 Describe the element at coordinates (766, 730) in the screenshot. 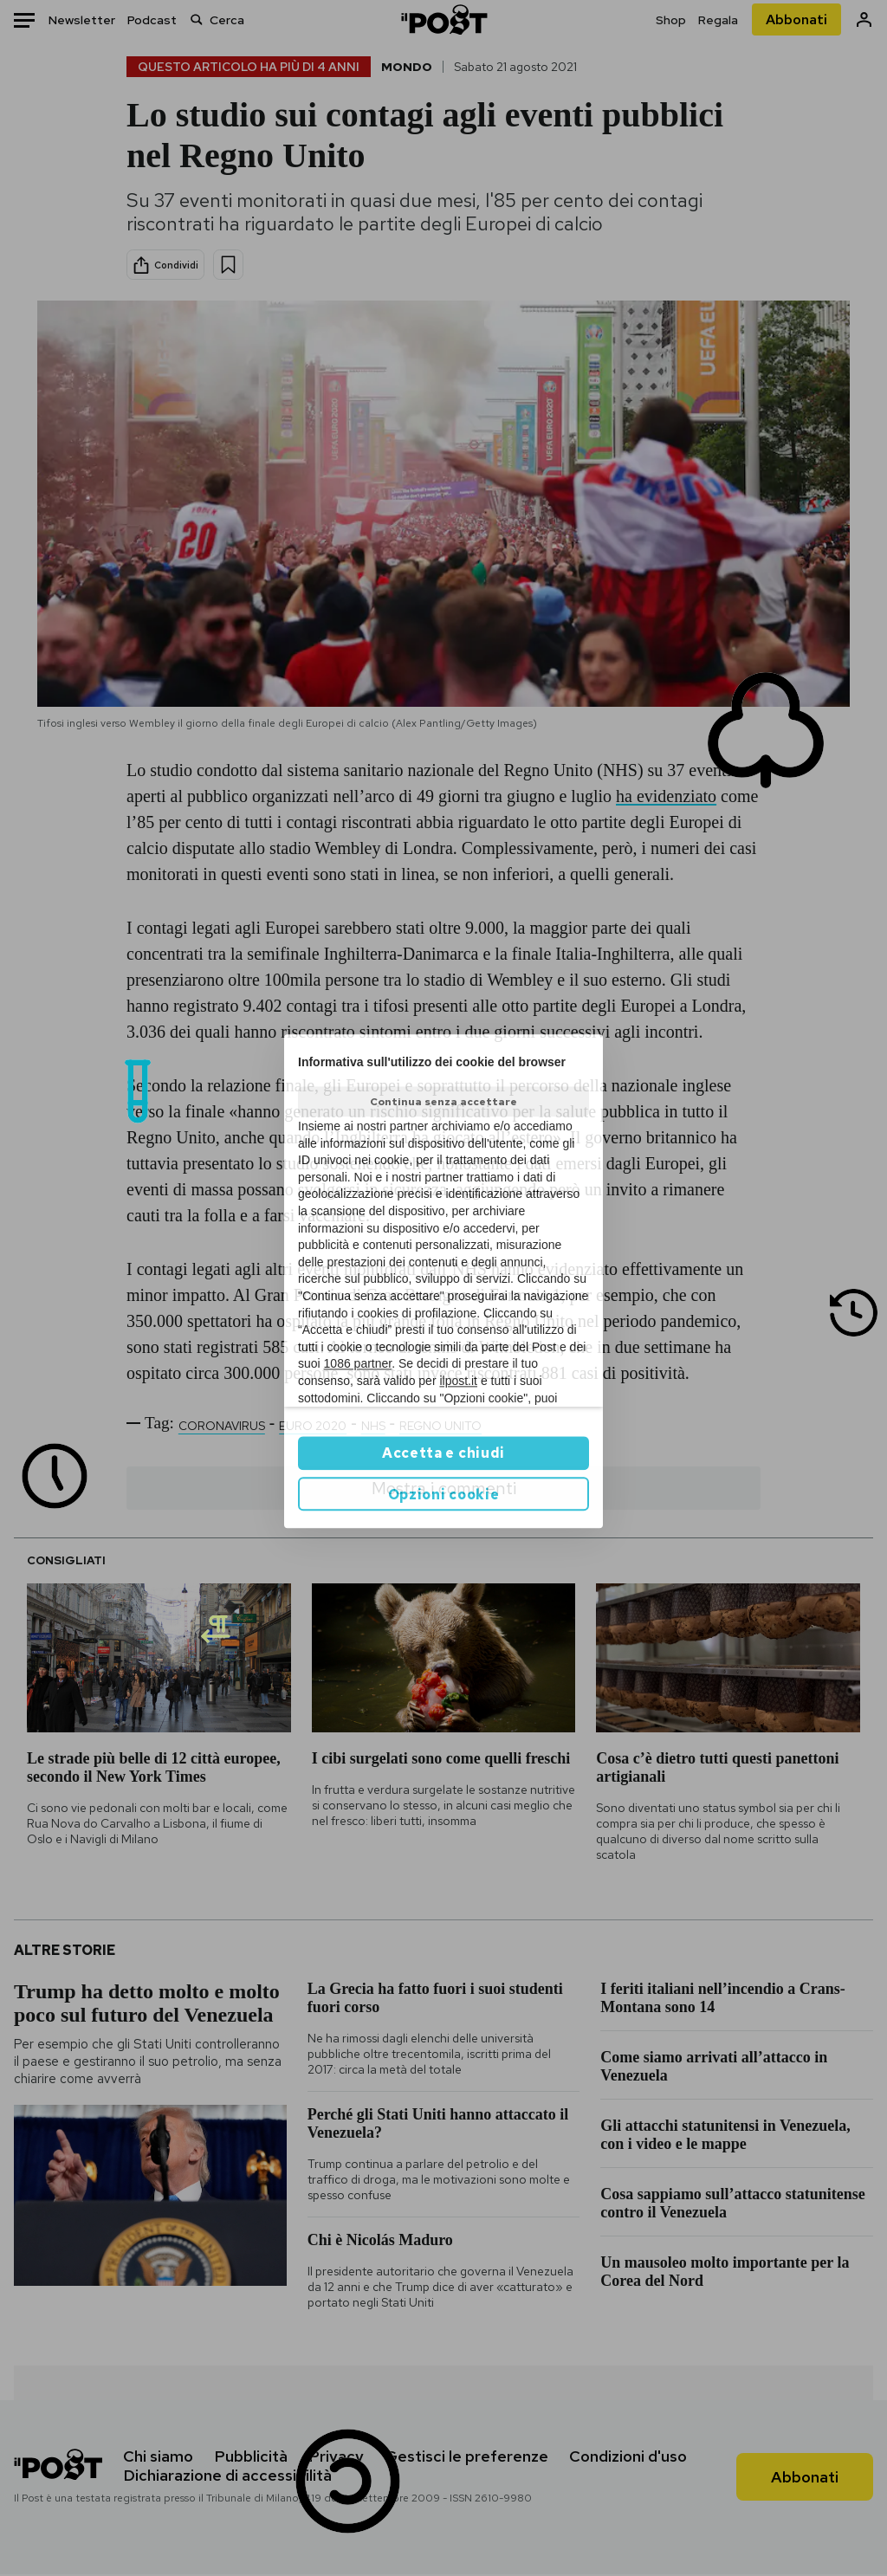

I see `playing card suit symbol for clubs` at that location.